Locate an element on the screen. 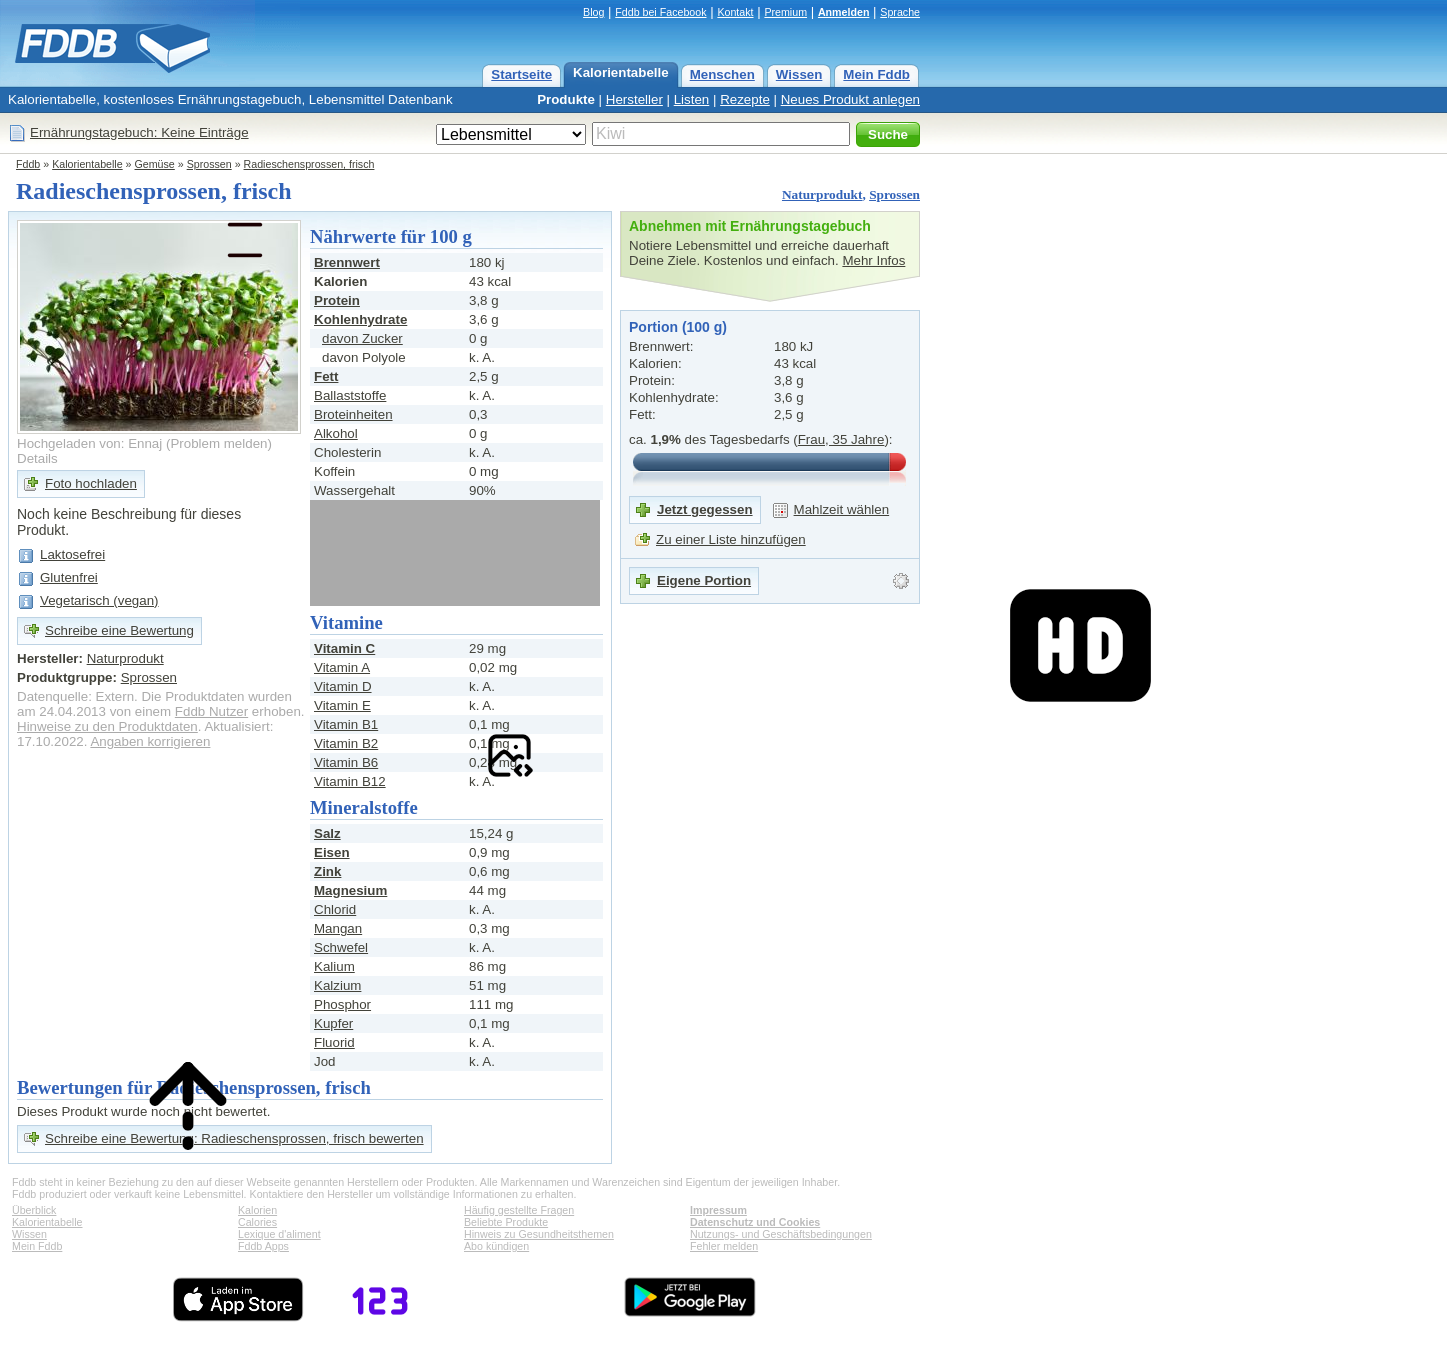 This screenshot has width=1447, height=1347. upload in progress or pending is located at coordinates (188, 1106).